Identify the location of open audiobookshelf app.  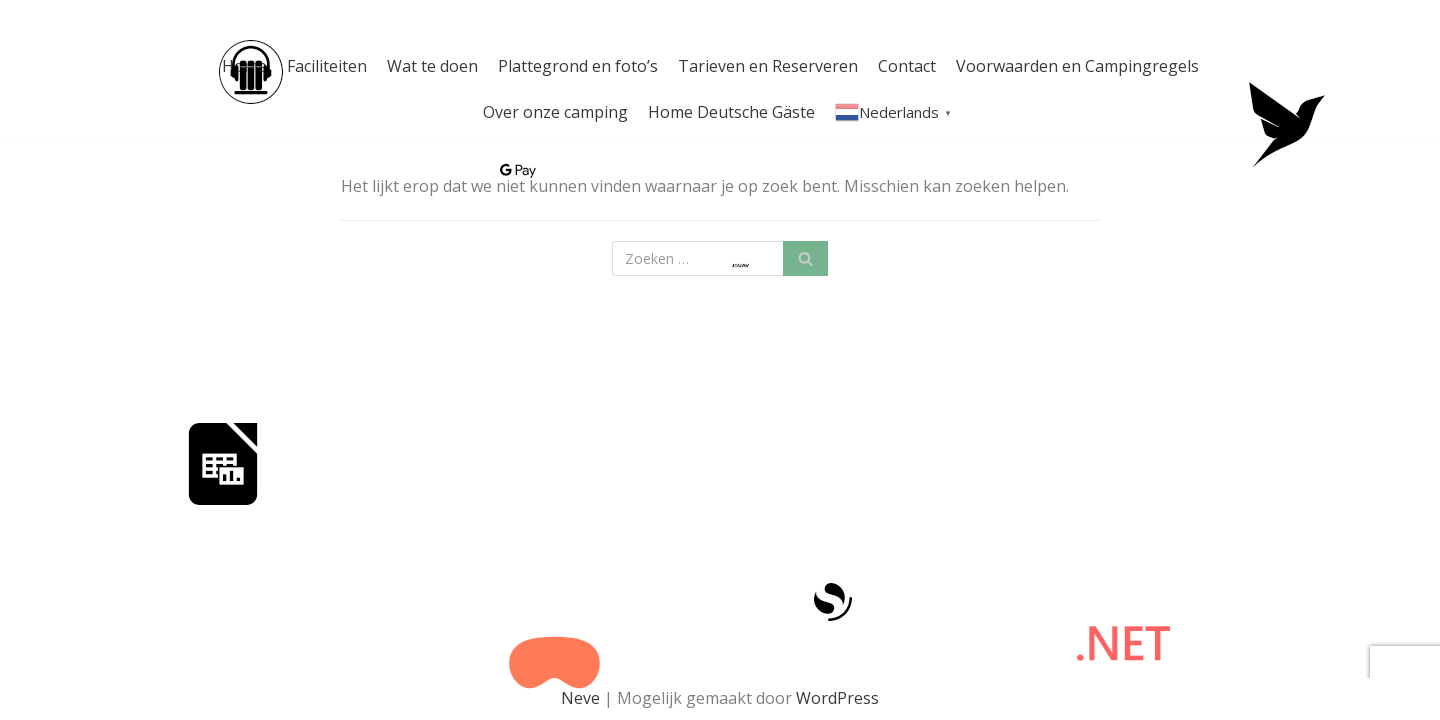
(251, 72).